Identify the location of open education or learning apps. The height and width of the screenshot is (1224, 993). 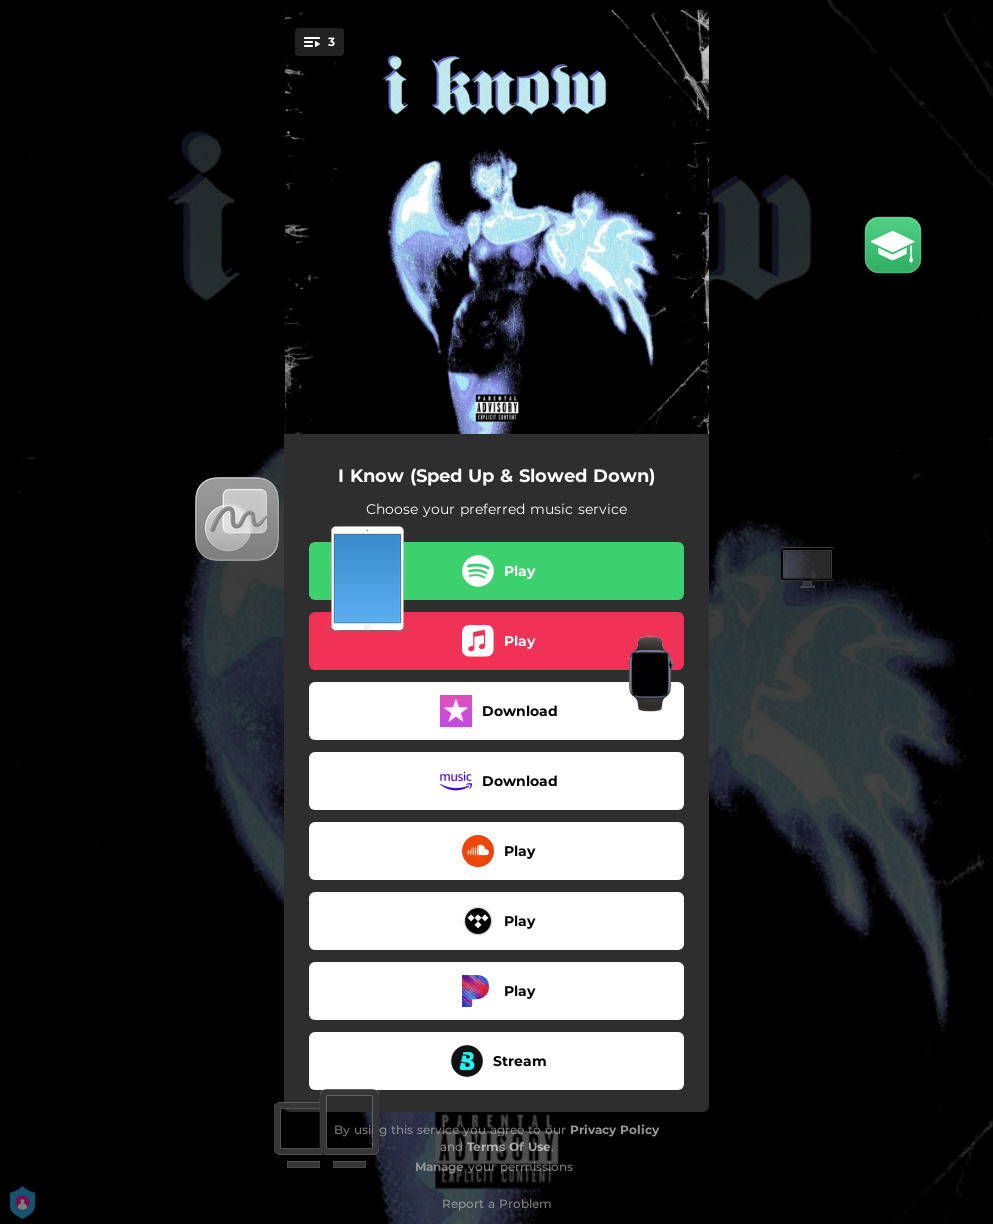
(893, 245).